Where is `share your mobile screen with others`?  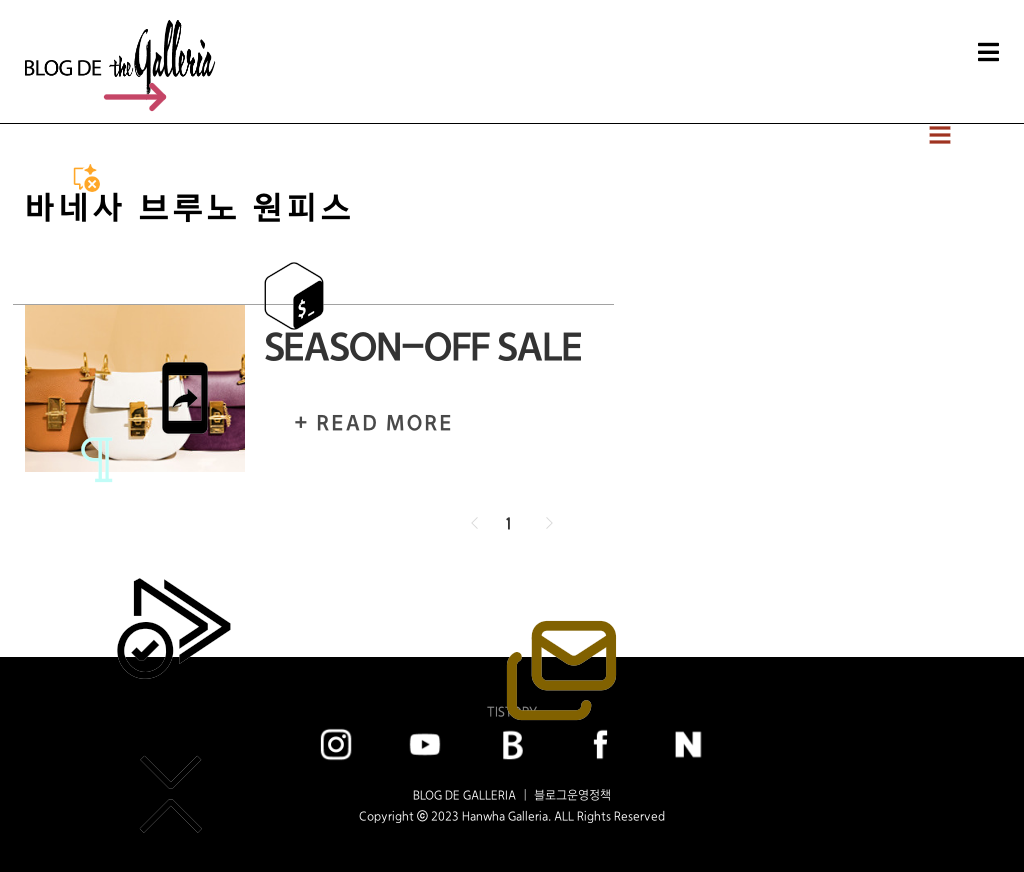
share your mobile screen with others is located at coordinates (185, 398).